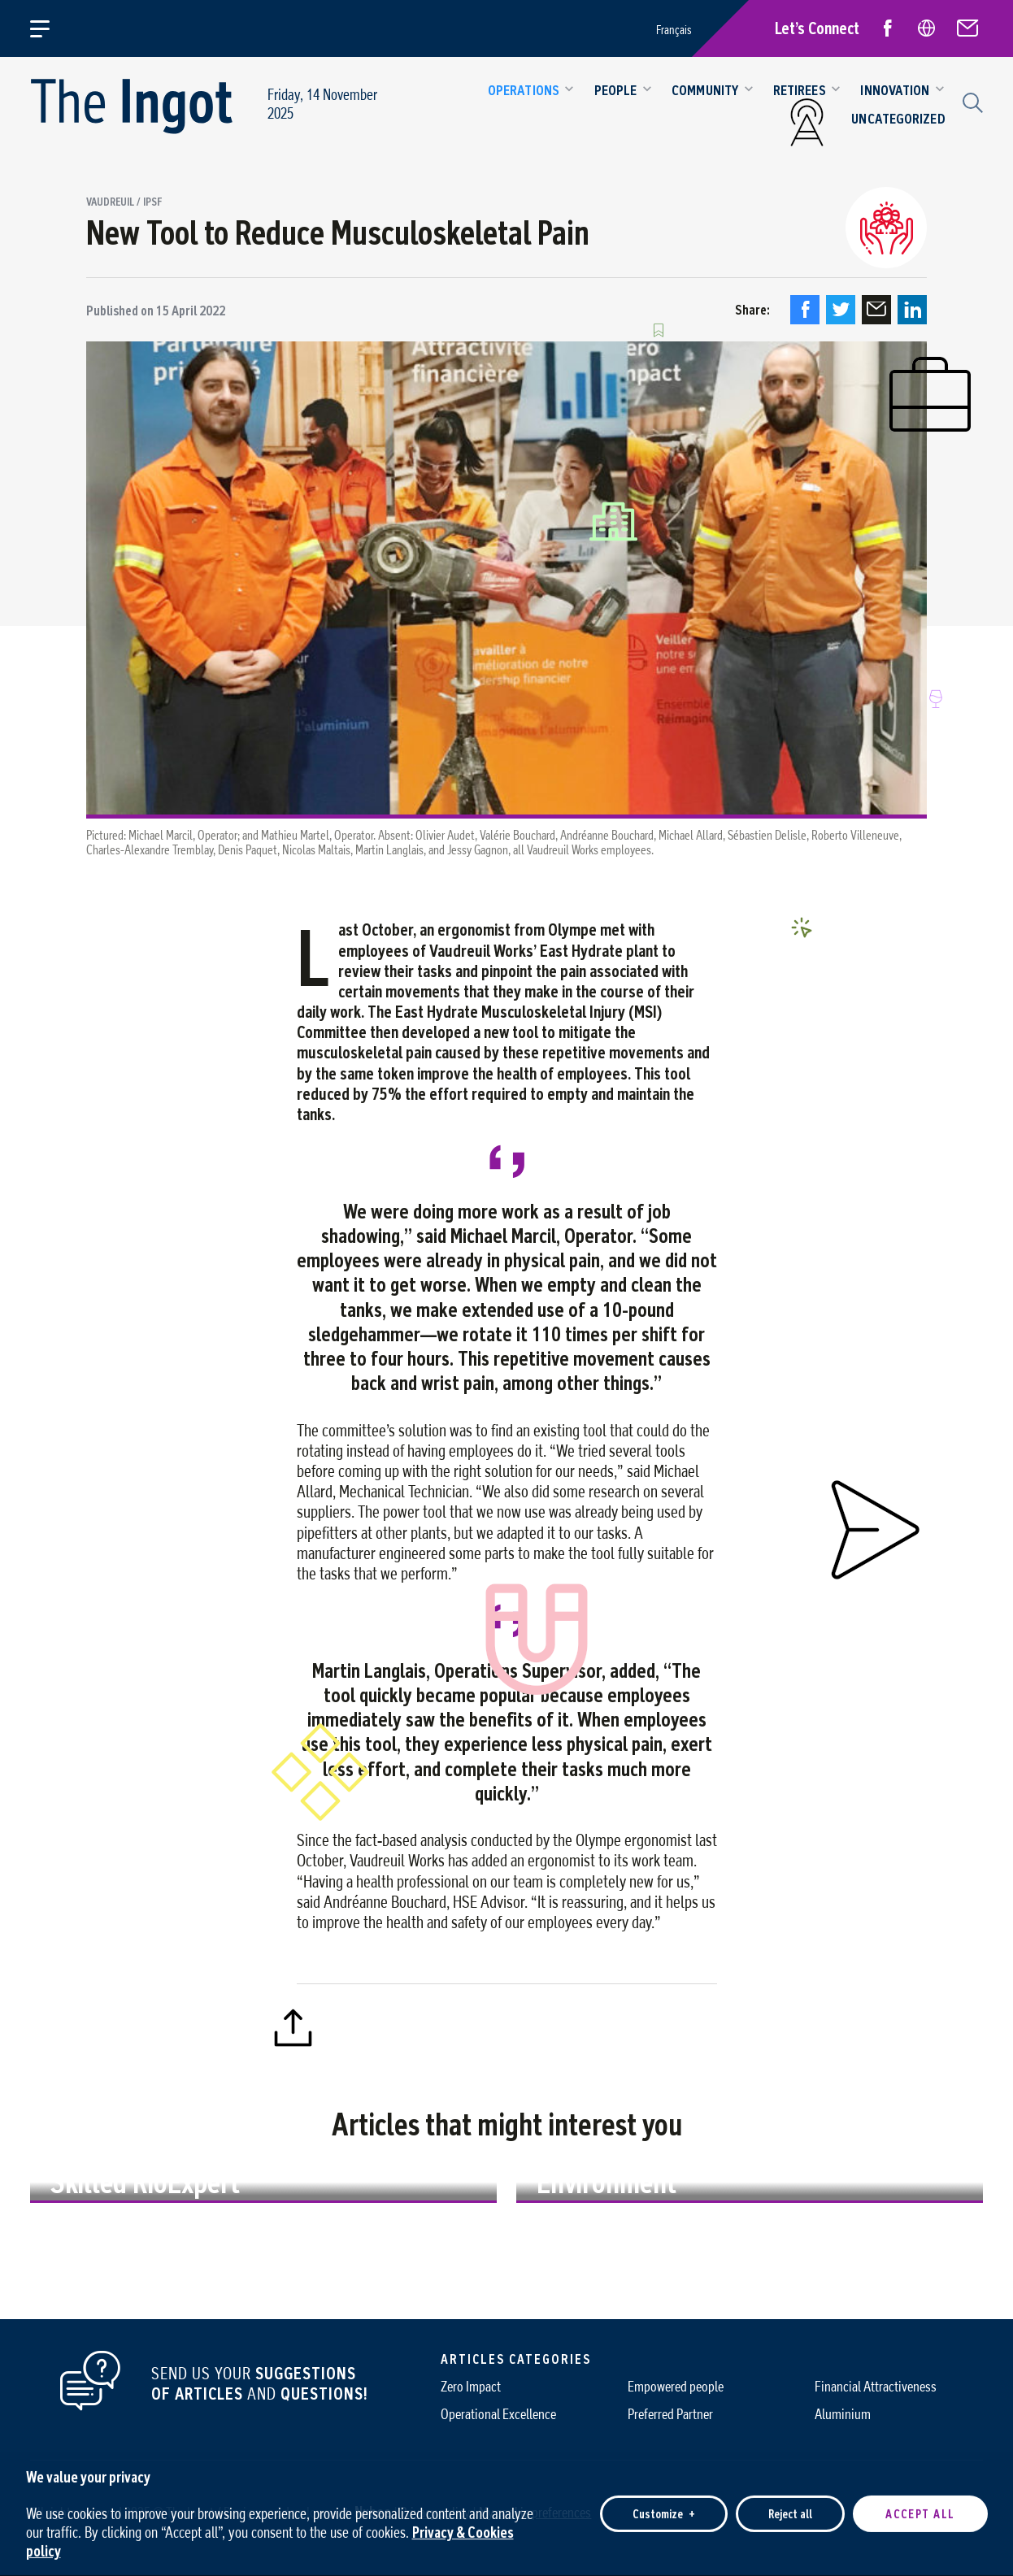 Image resolution: width=1013 pixels, height=2576 pixels. I want to click on view apartment or residential listings, so click(613, 521).